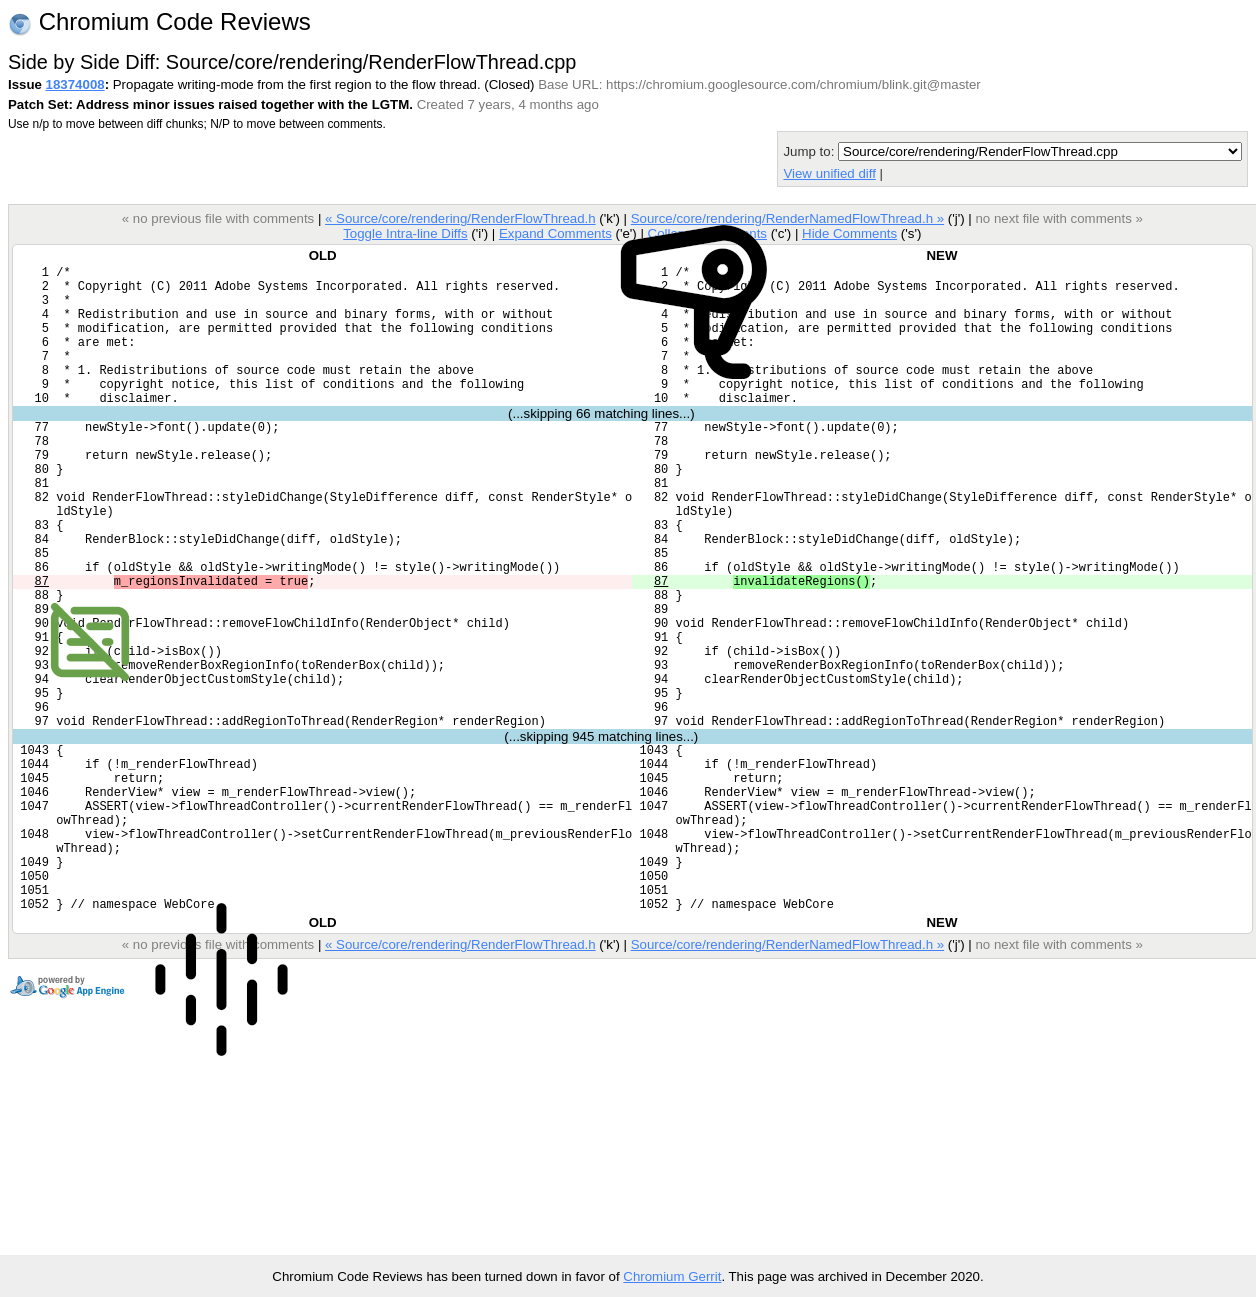  What do you see at coordinates (90, 642) in the screenshot?
I see `article or document unavailable` at bounding box center [90, 642].